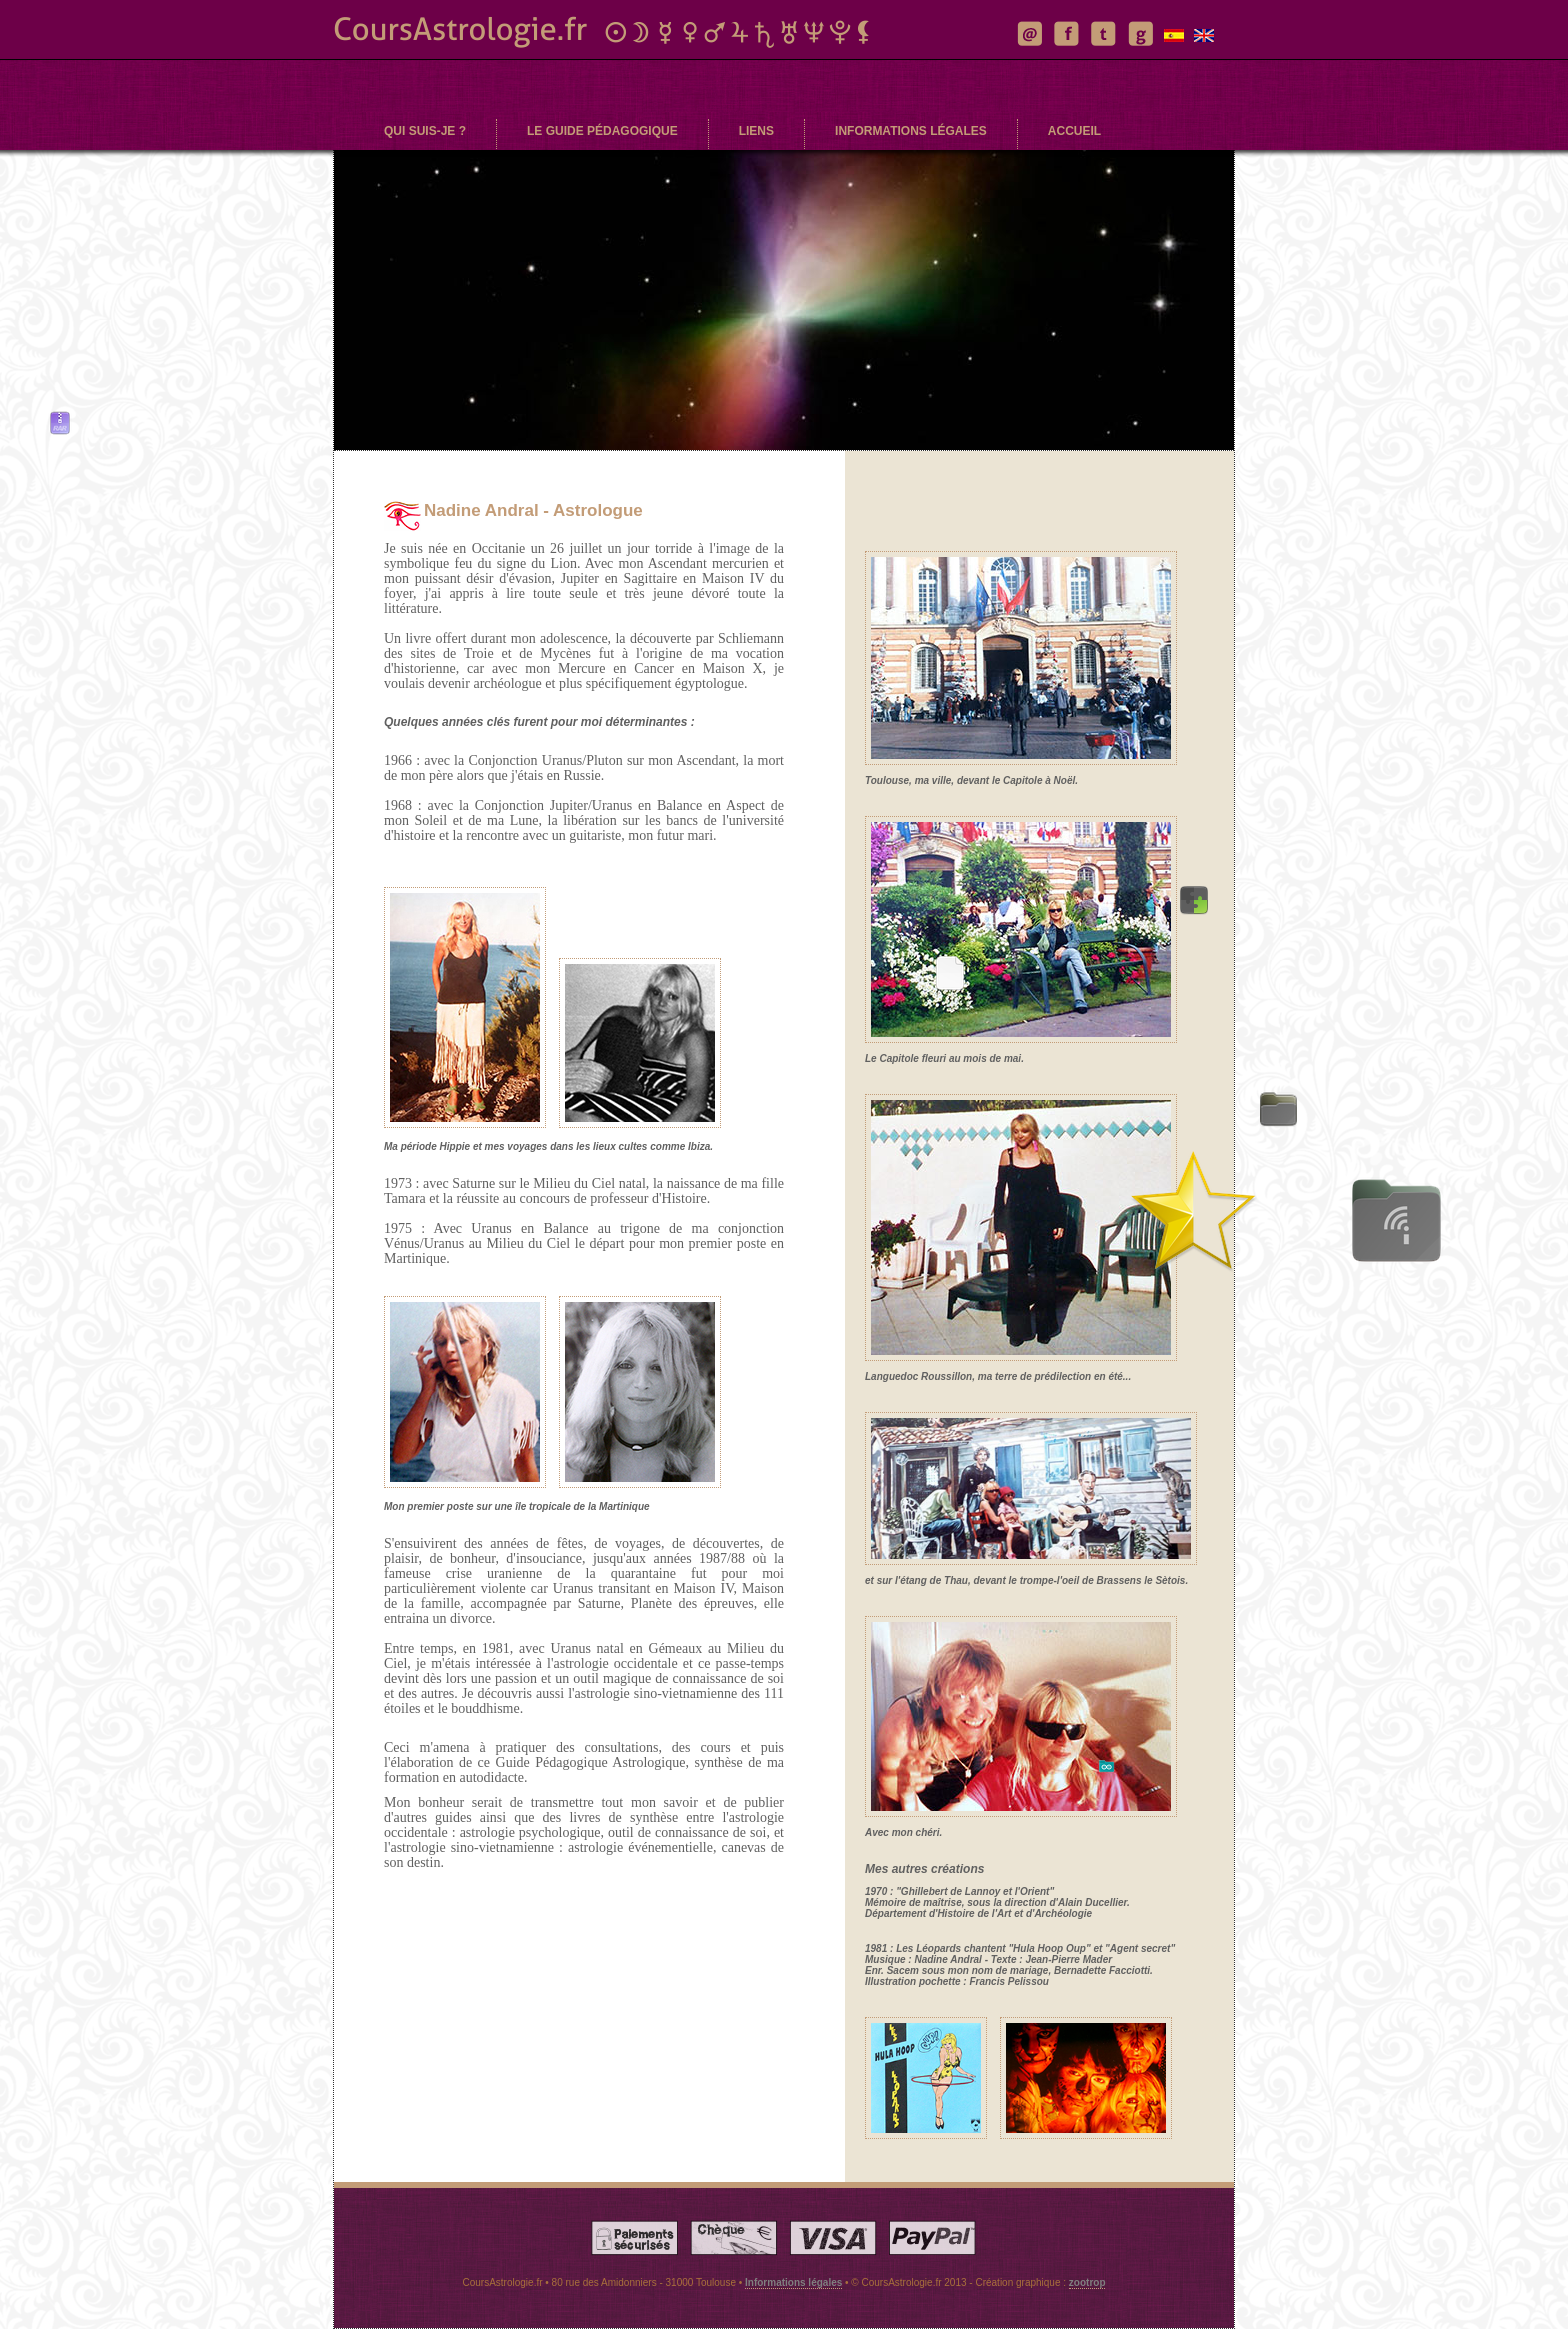 The height and width of the screenshot is (2329, 1568). Describe the element at coordinates (1193, 1215) in the screenshot. I see `indicates a partial or half rating` at that location.